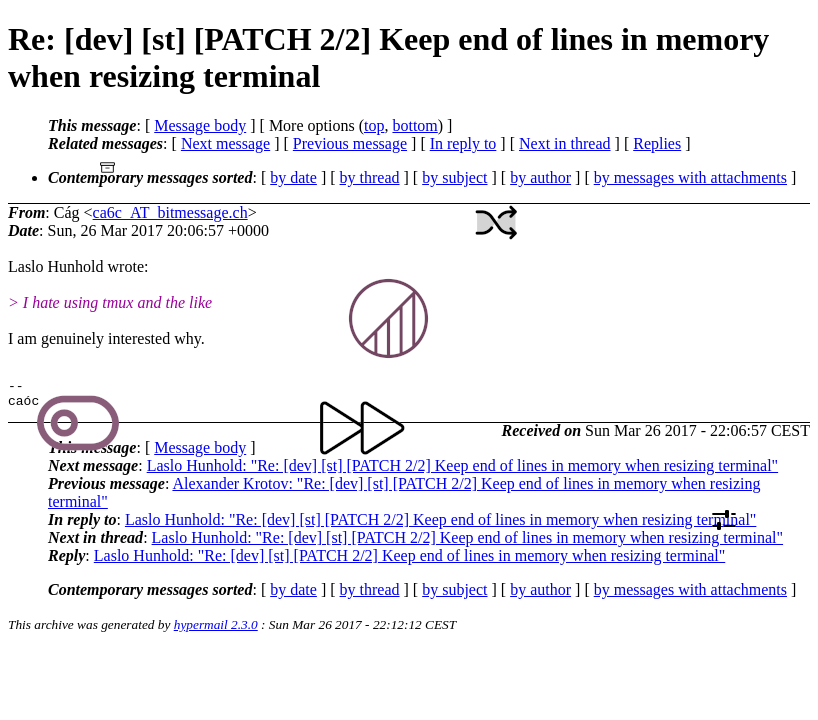 This screenshot has height=720, width=818. I want to click on shuffle playlist or queue order, so click(495, 222).